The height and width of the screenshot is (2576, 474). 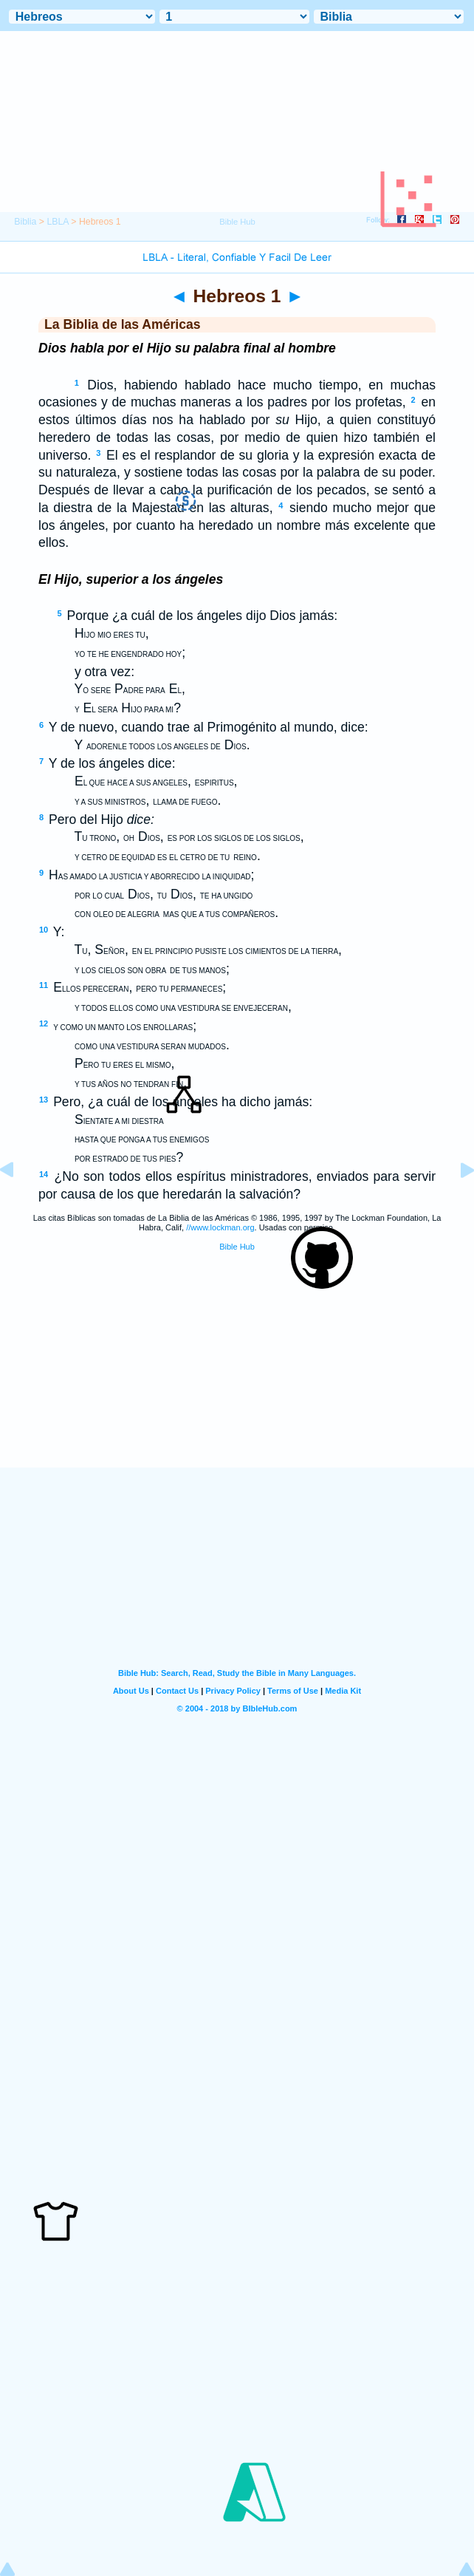 I want to click on view subtype hierarchy in code editor, so click(x=185, y=1094).